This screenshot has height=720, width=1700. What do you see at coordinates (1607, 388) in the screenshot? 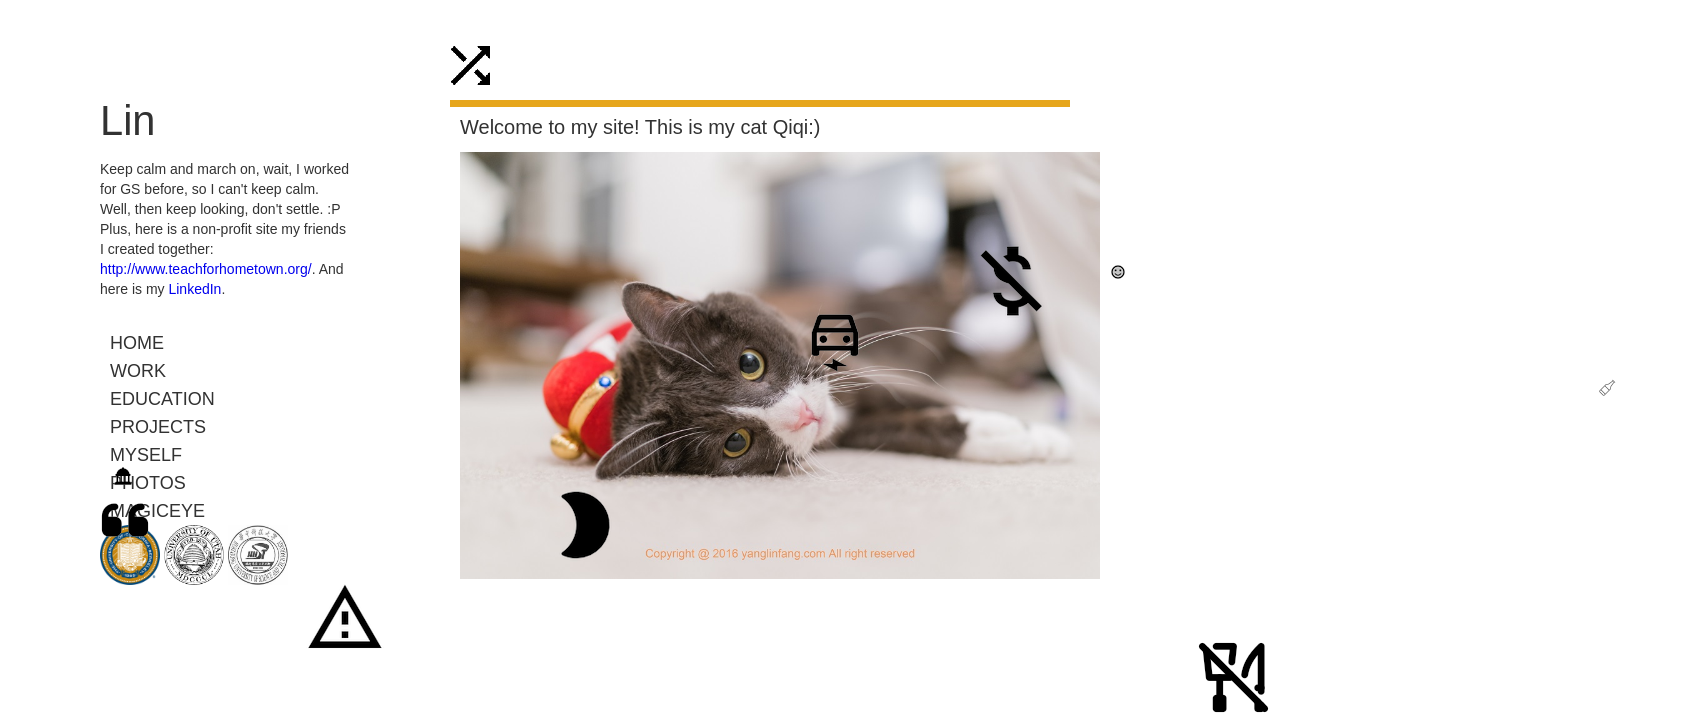
I see `browse beer or beverage options` at bounding box center [1607, 388].